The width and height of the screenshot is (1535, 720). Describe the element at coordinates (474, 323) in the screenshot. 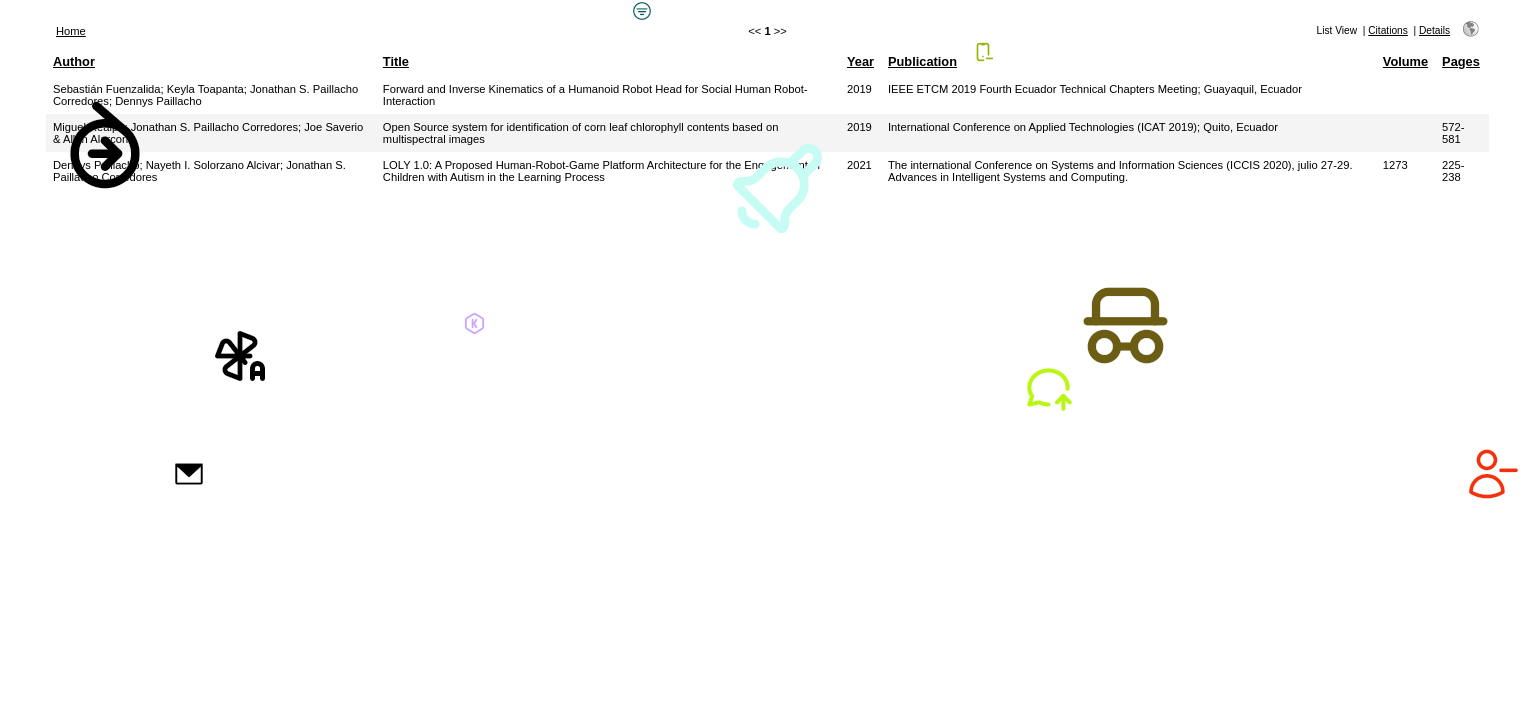

I see `indicates a keyboard shortcut or hotkey` at that location.